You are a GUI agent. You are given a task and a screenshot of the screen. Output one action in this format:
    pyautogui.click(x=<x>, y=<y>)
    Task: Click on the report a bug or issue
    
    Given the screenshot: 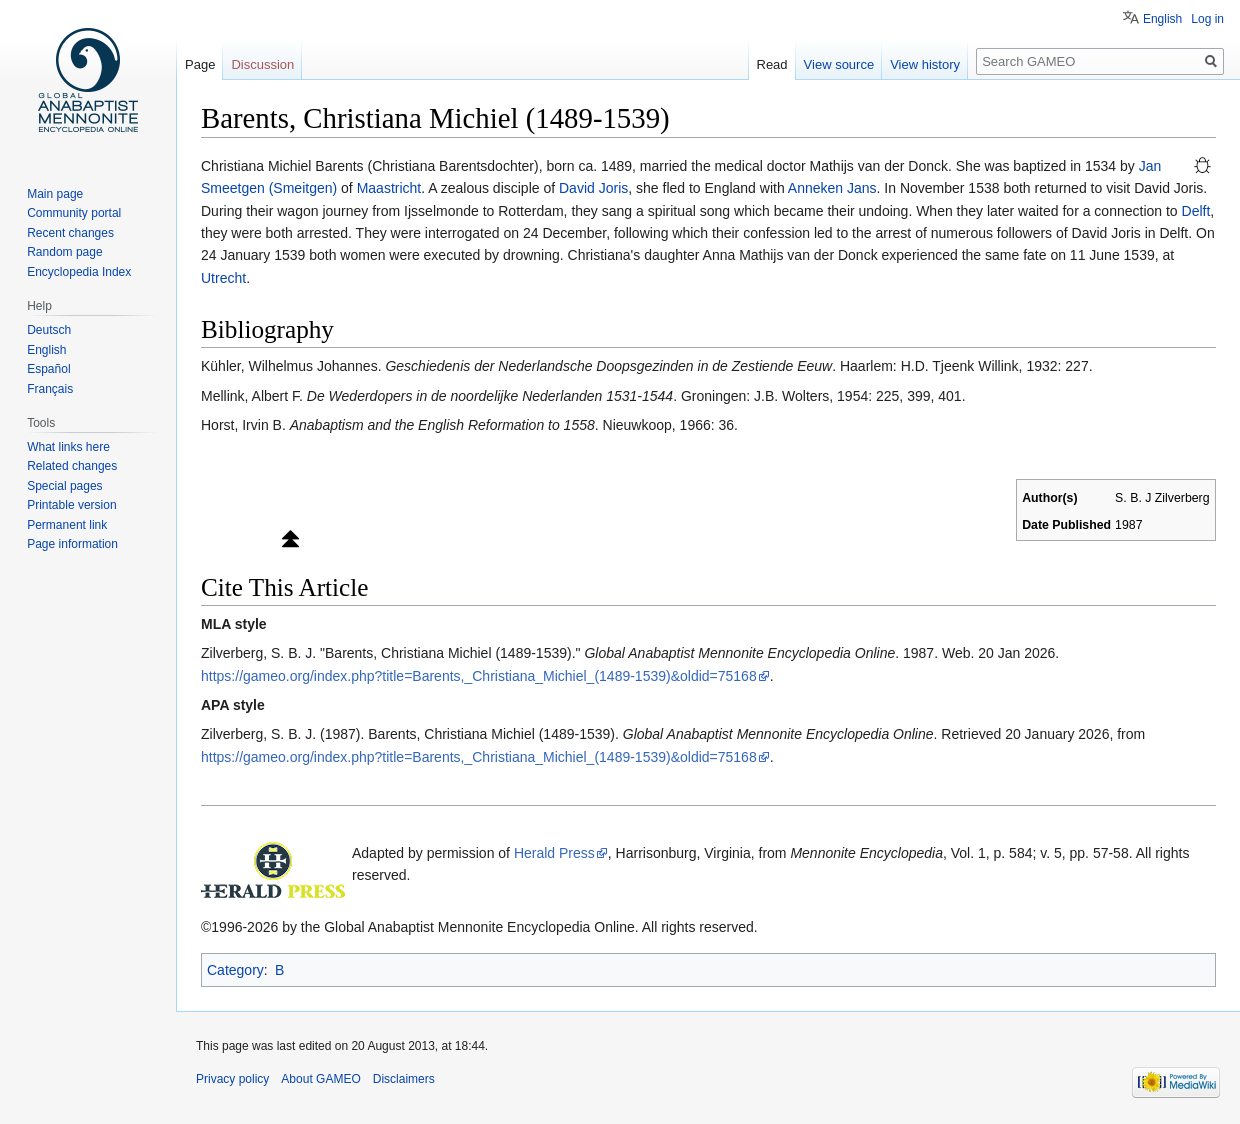 What is the action you would take?
    pyautogui.click(x=1202, y=165)
    